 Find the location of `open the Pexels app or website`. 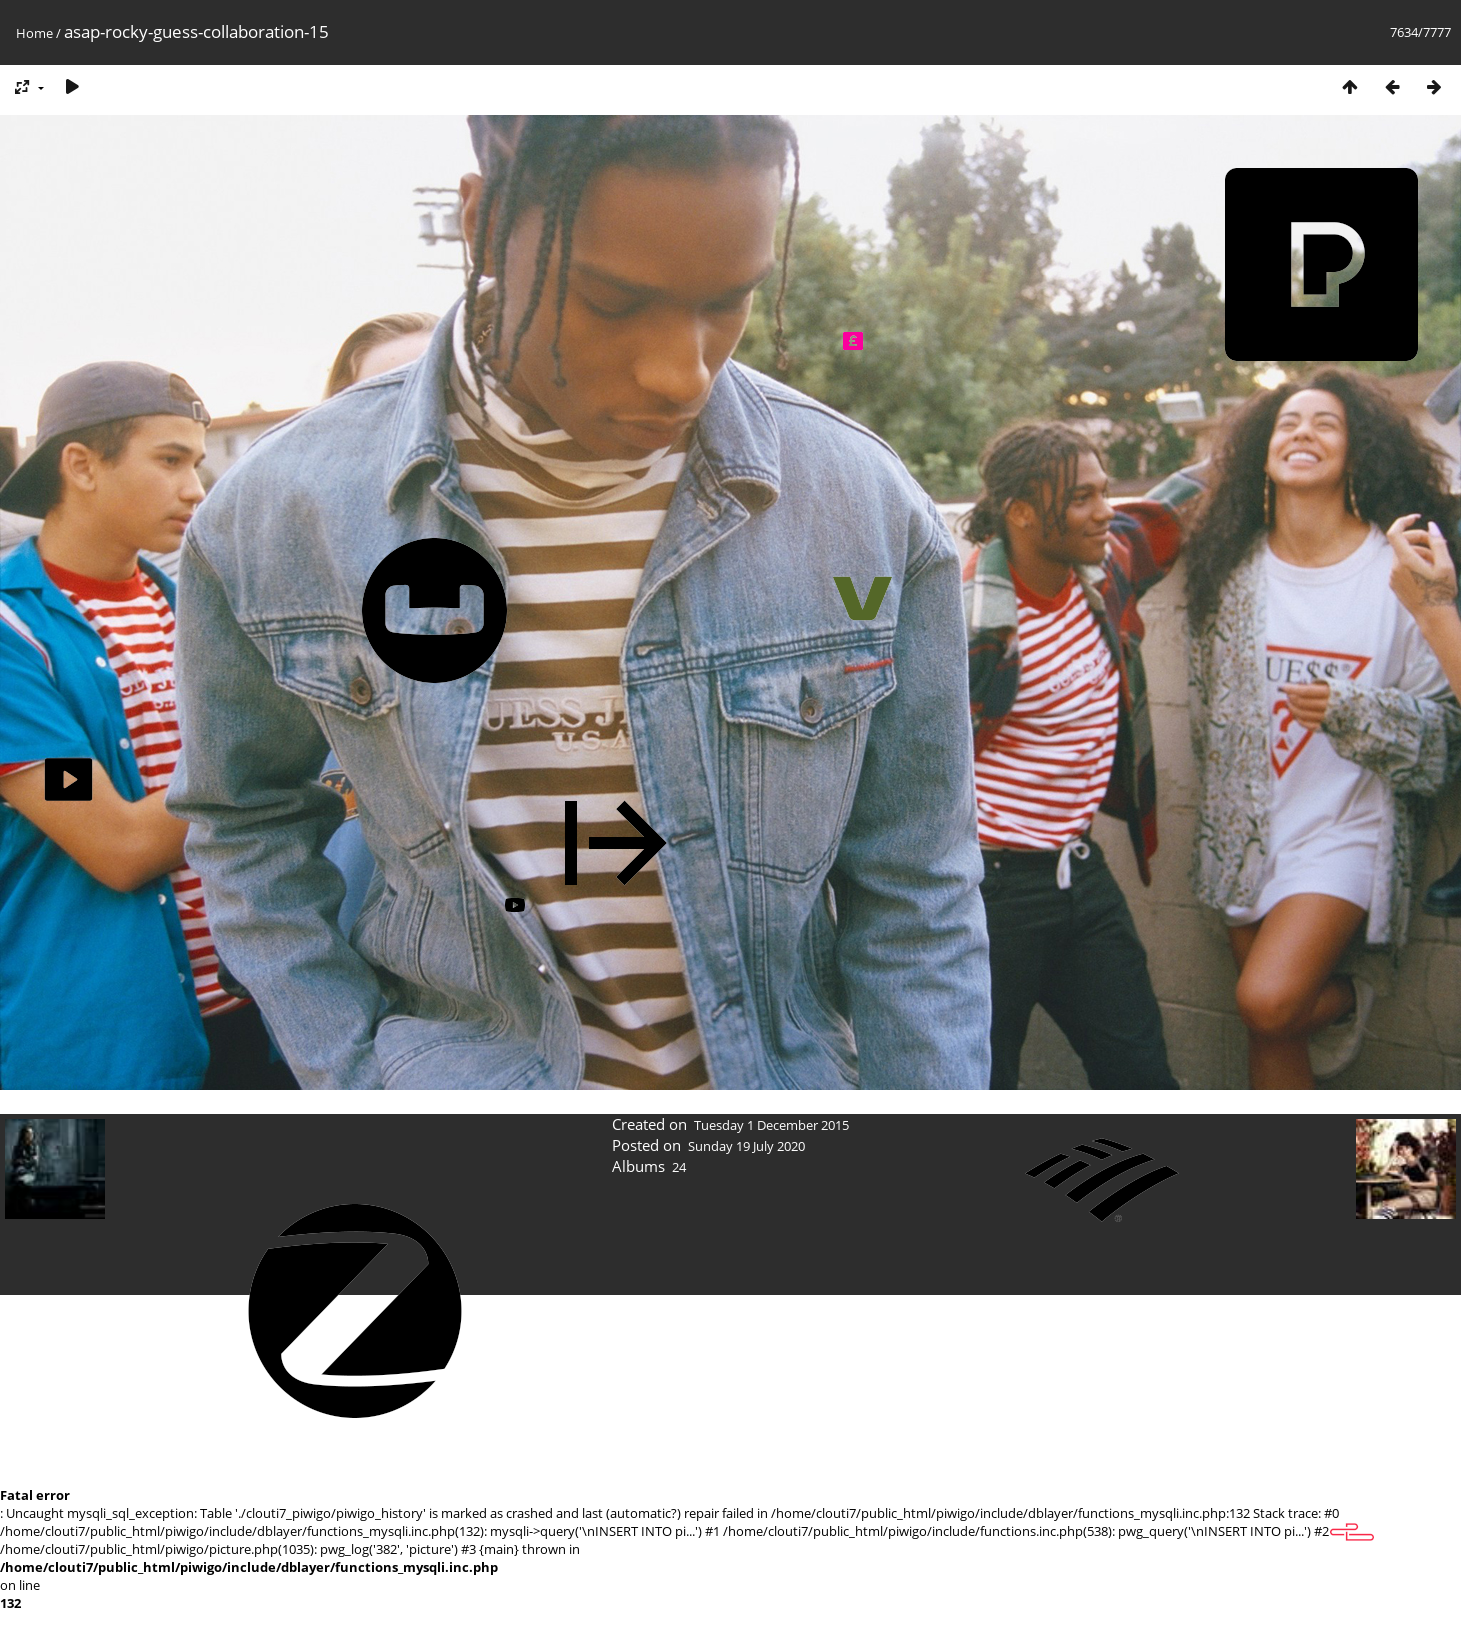

open the Pexels app or website is located at coordinates (1321, 264).